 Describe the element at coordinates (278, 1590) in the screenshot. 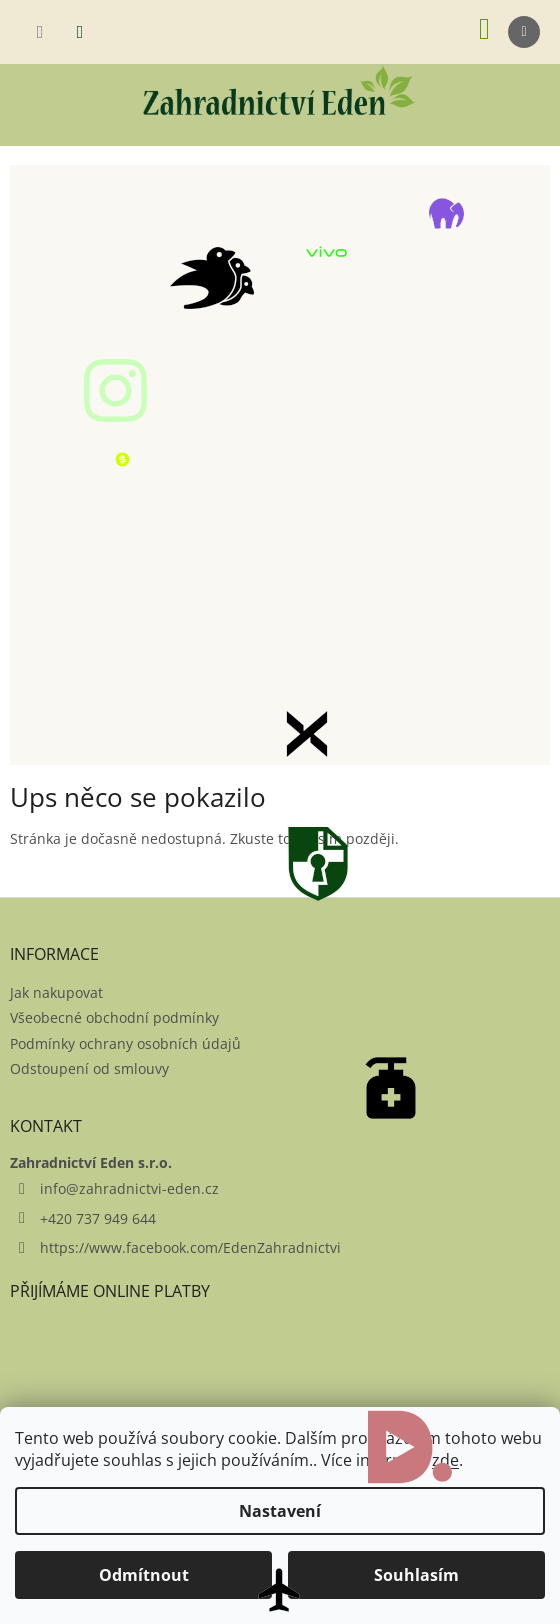

I see `enable airplane mode` at that location.